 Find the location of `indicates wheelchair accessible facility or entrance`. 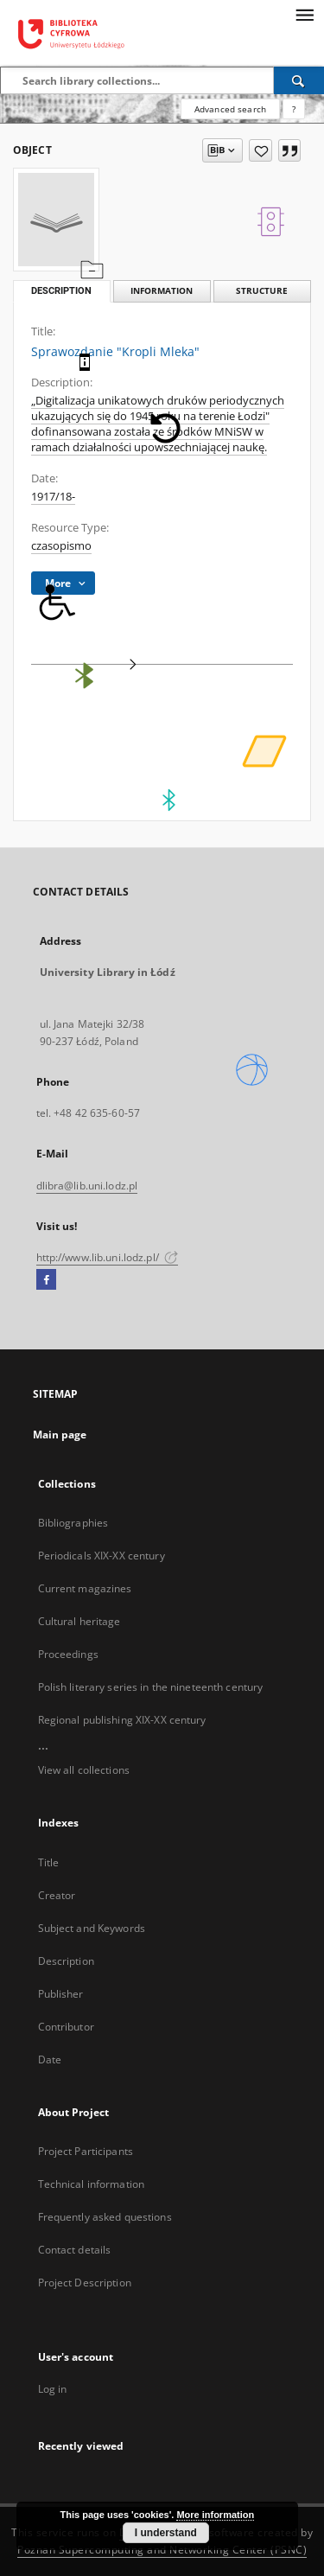

indicates wheelchair accessible facility or entrance is located at coordinates (54, 603).